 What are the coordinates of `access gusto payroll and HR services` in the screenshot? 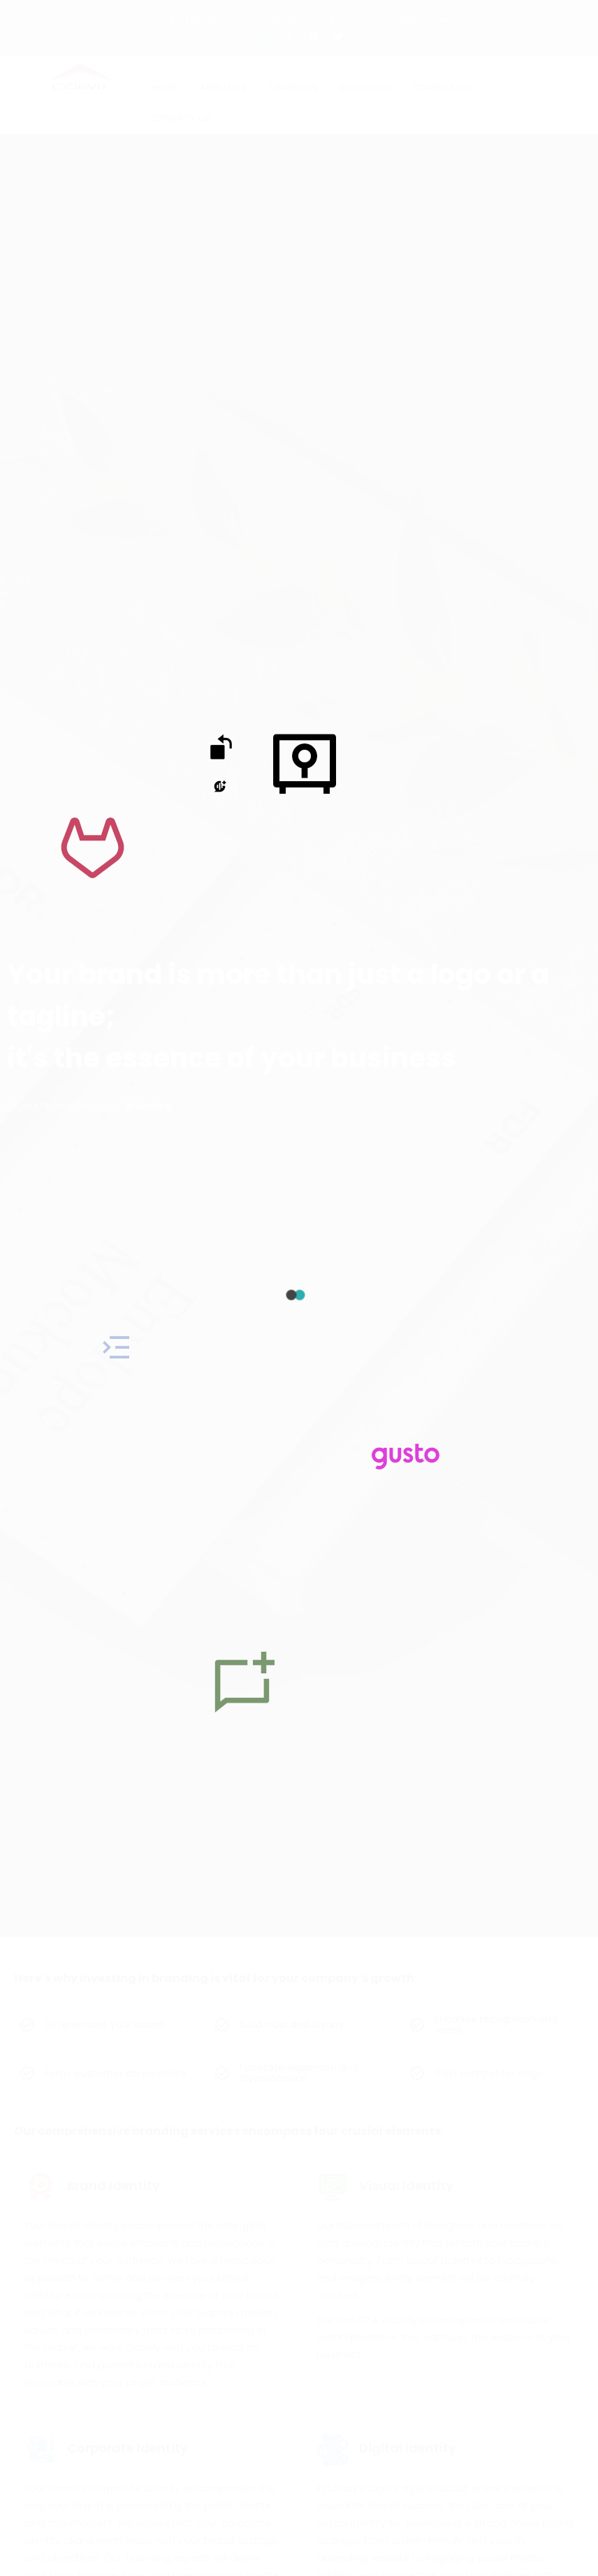 It's located at (405, 1456).